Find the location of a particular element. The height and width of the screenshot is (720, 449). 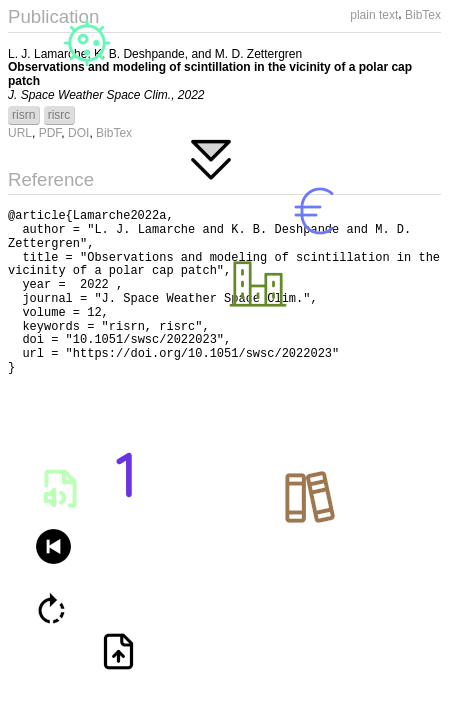

access your library or book collection is located at coordinates (308, 498).